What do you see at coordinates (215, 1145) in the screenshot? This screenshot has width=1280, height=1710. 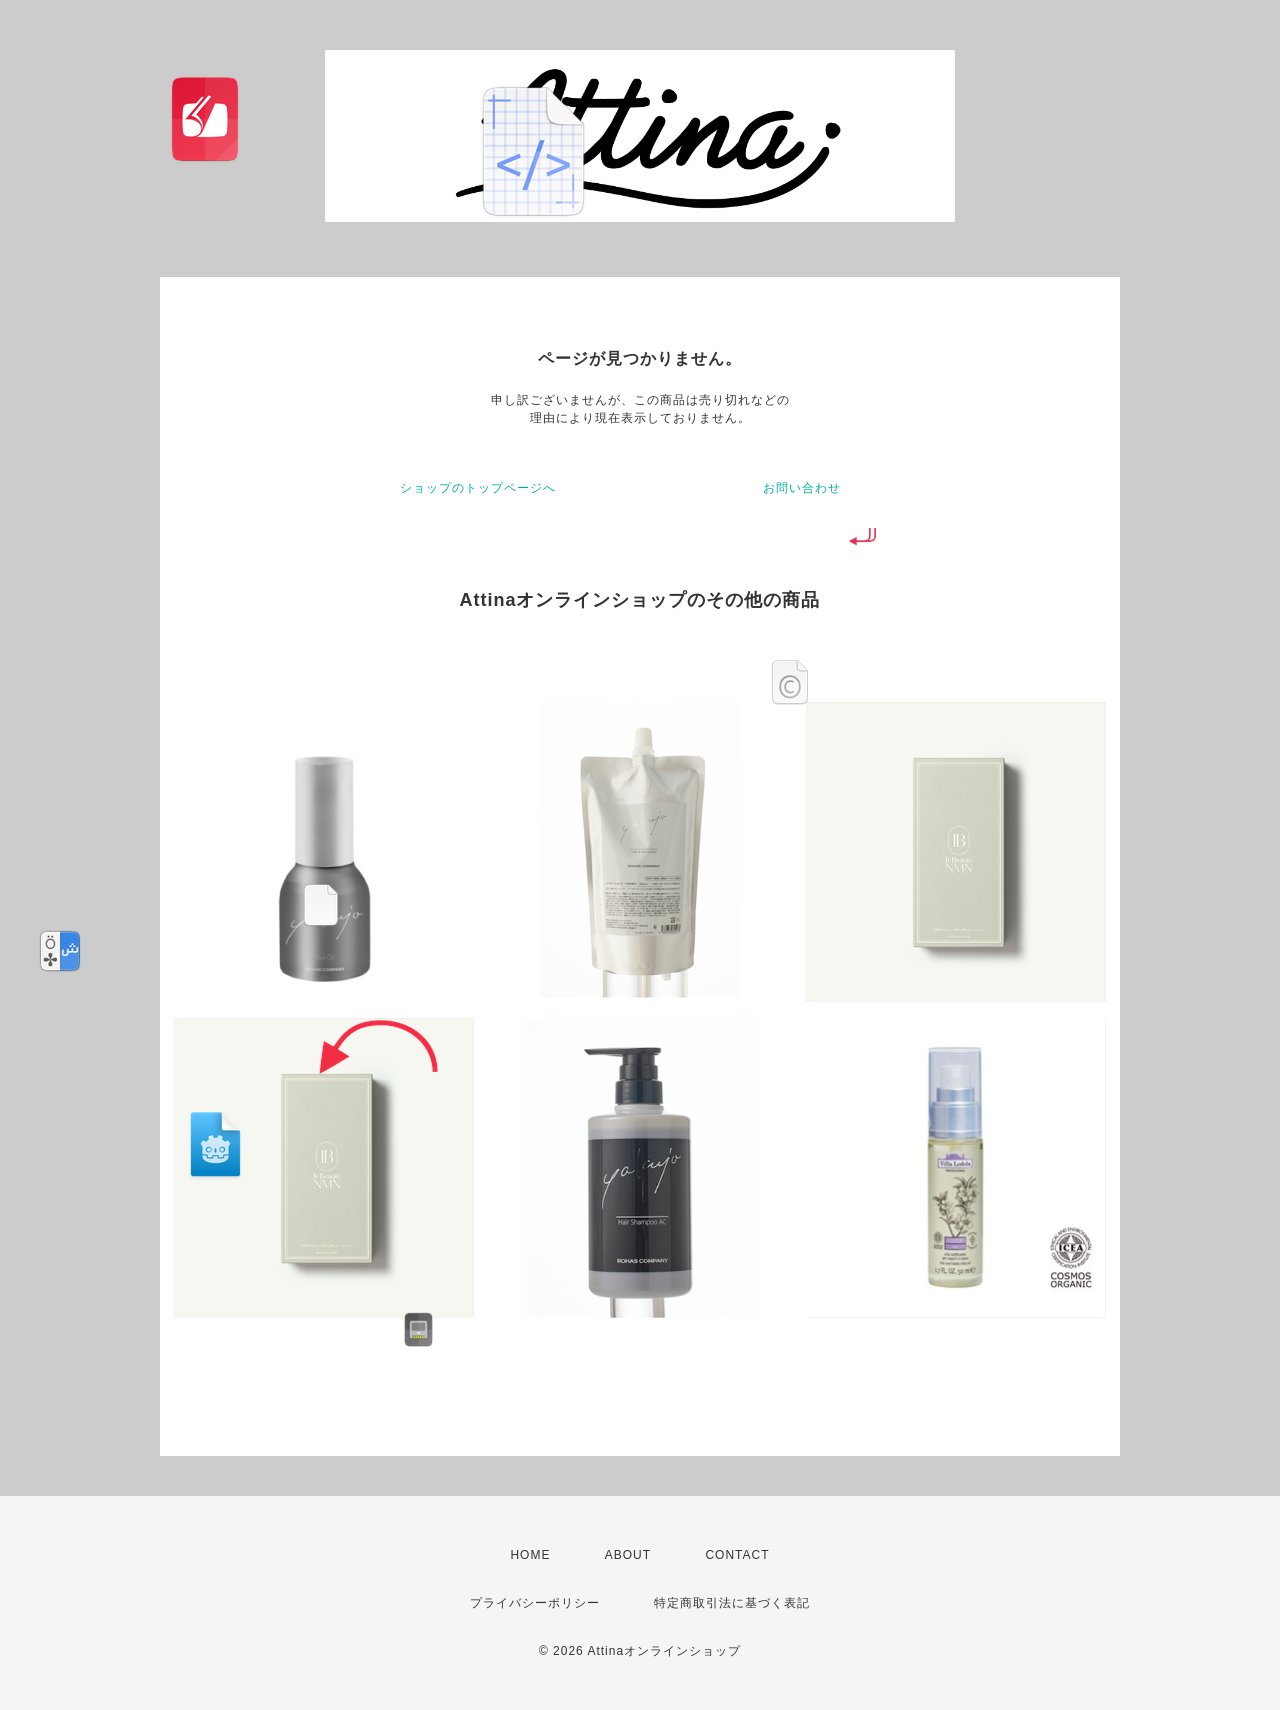 I see `a GDScript file associated with the Godot game engine` at bounding box center [215, 1145].